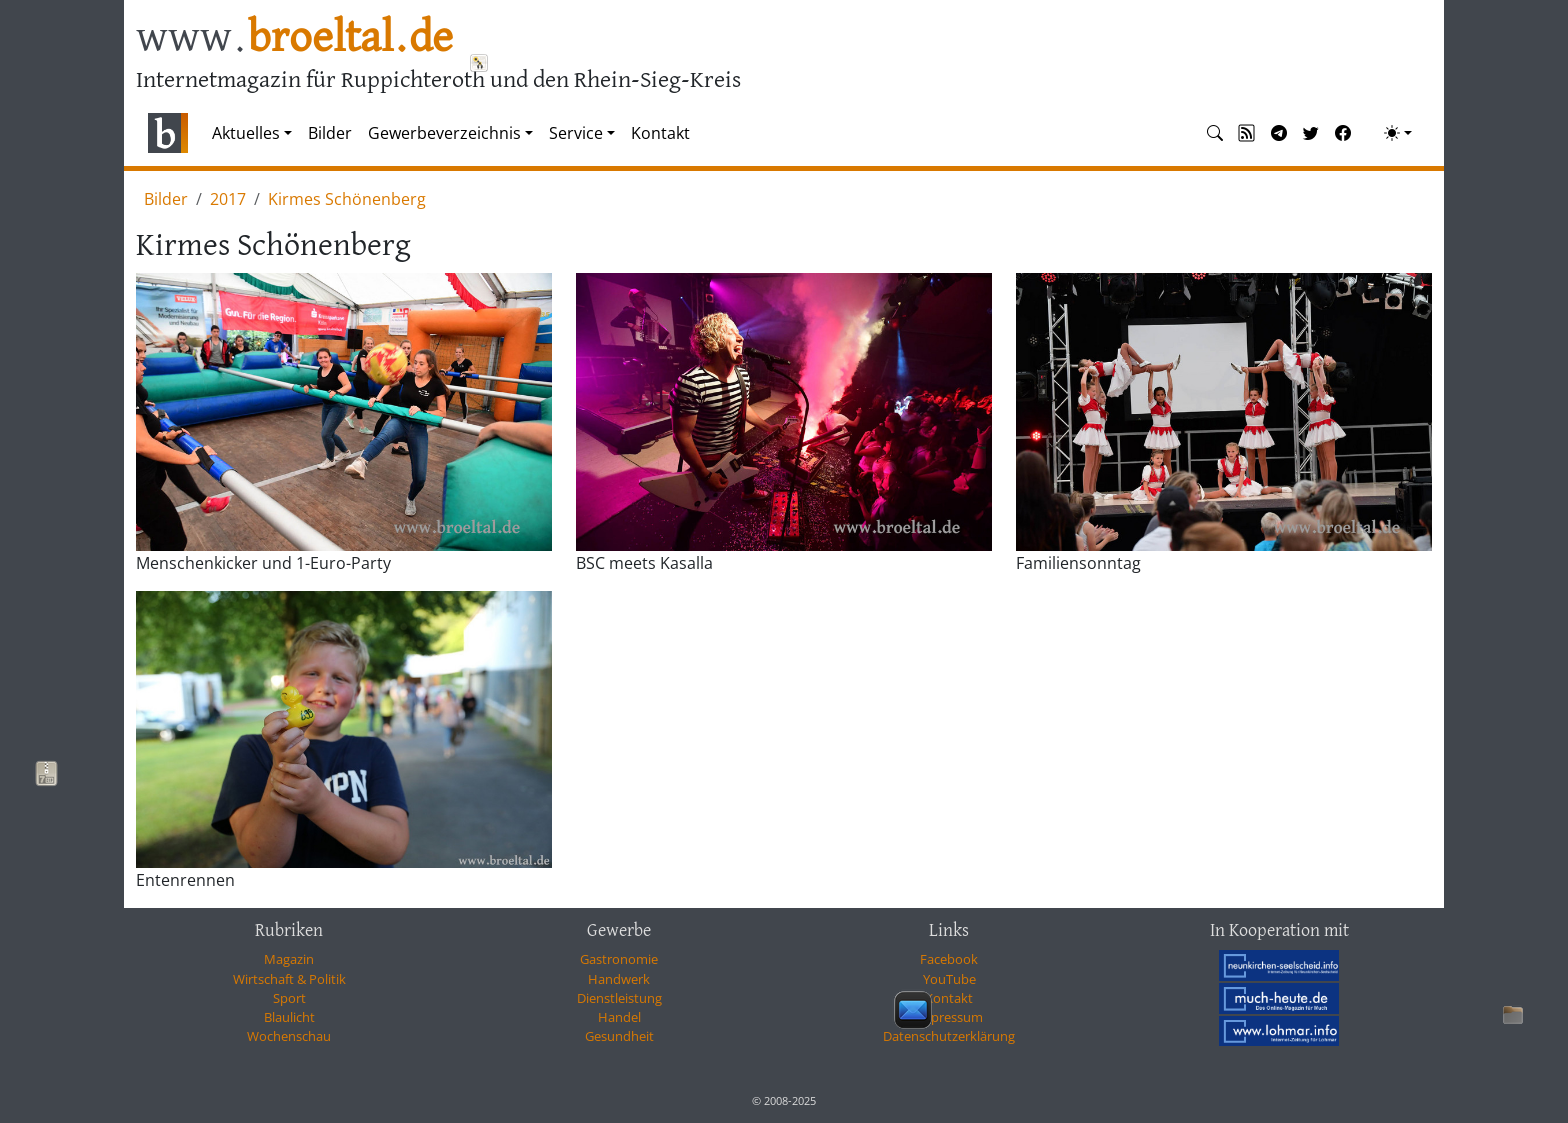  Describe the element at coordinates (46, 773) in the screenshot. I see `a 7z compressed archive file` at that location.